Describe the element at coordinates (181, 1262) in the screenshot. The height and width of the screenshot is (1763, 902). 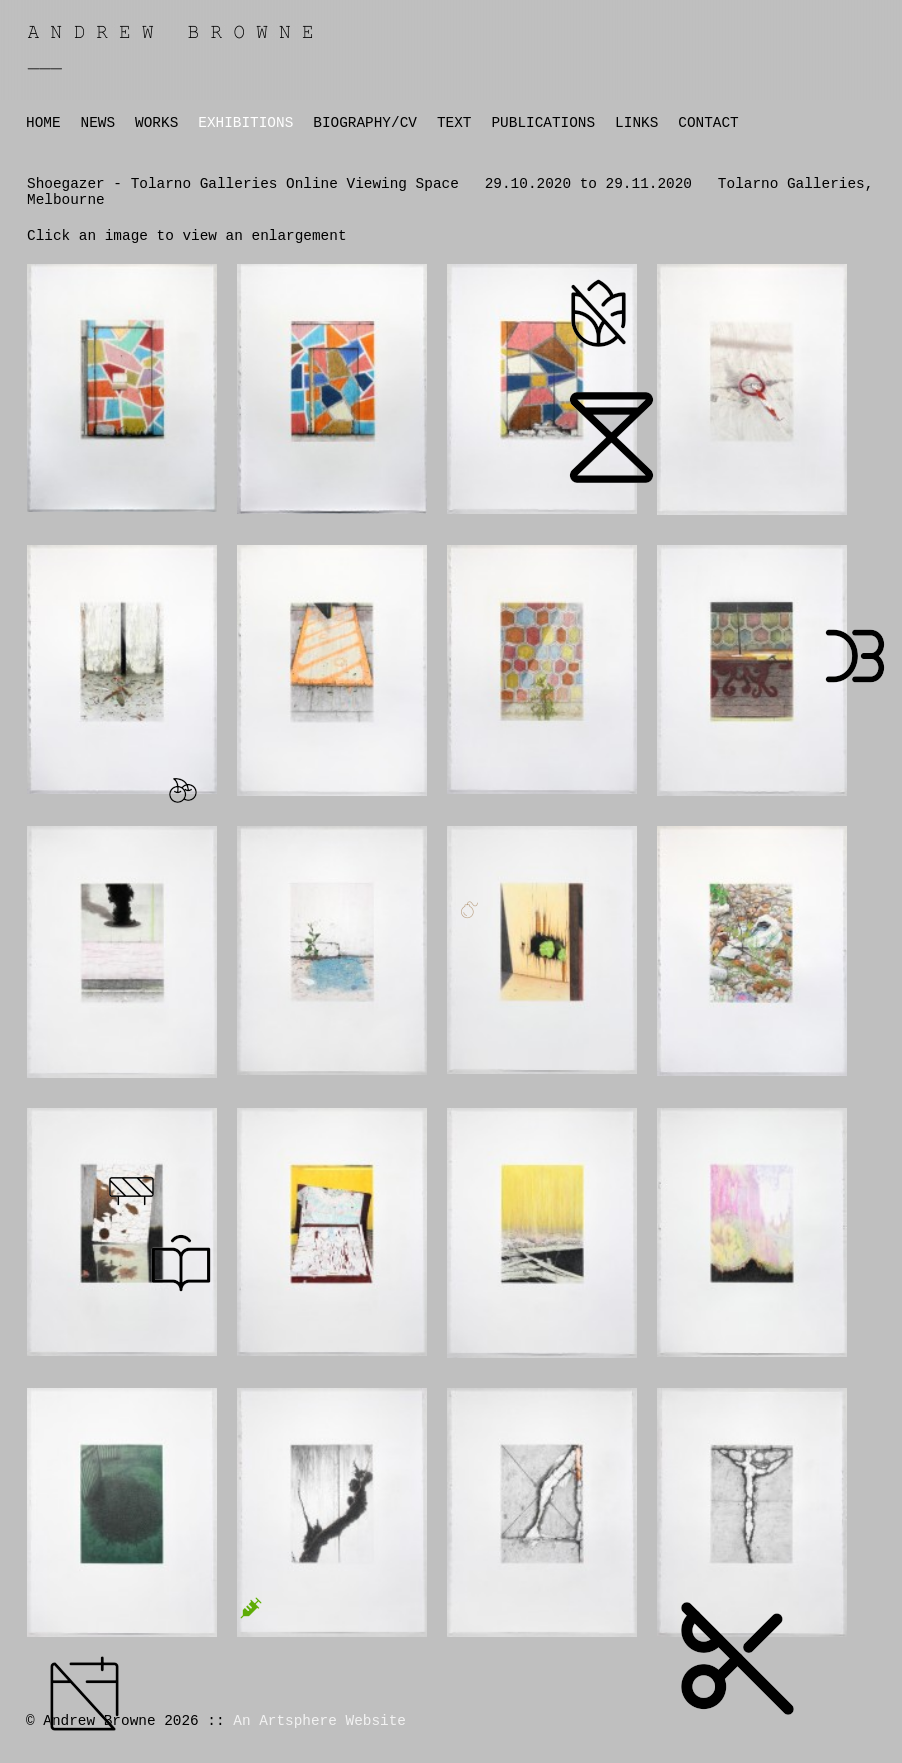
I see `view user profile or contact details` at that location.